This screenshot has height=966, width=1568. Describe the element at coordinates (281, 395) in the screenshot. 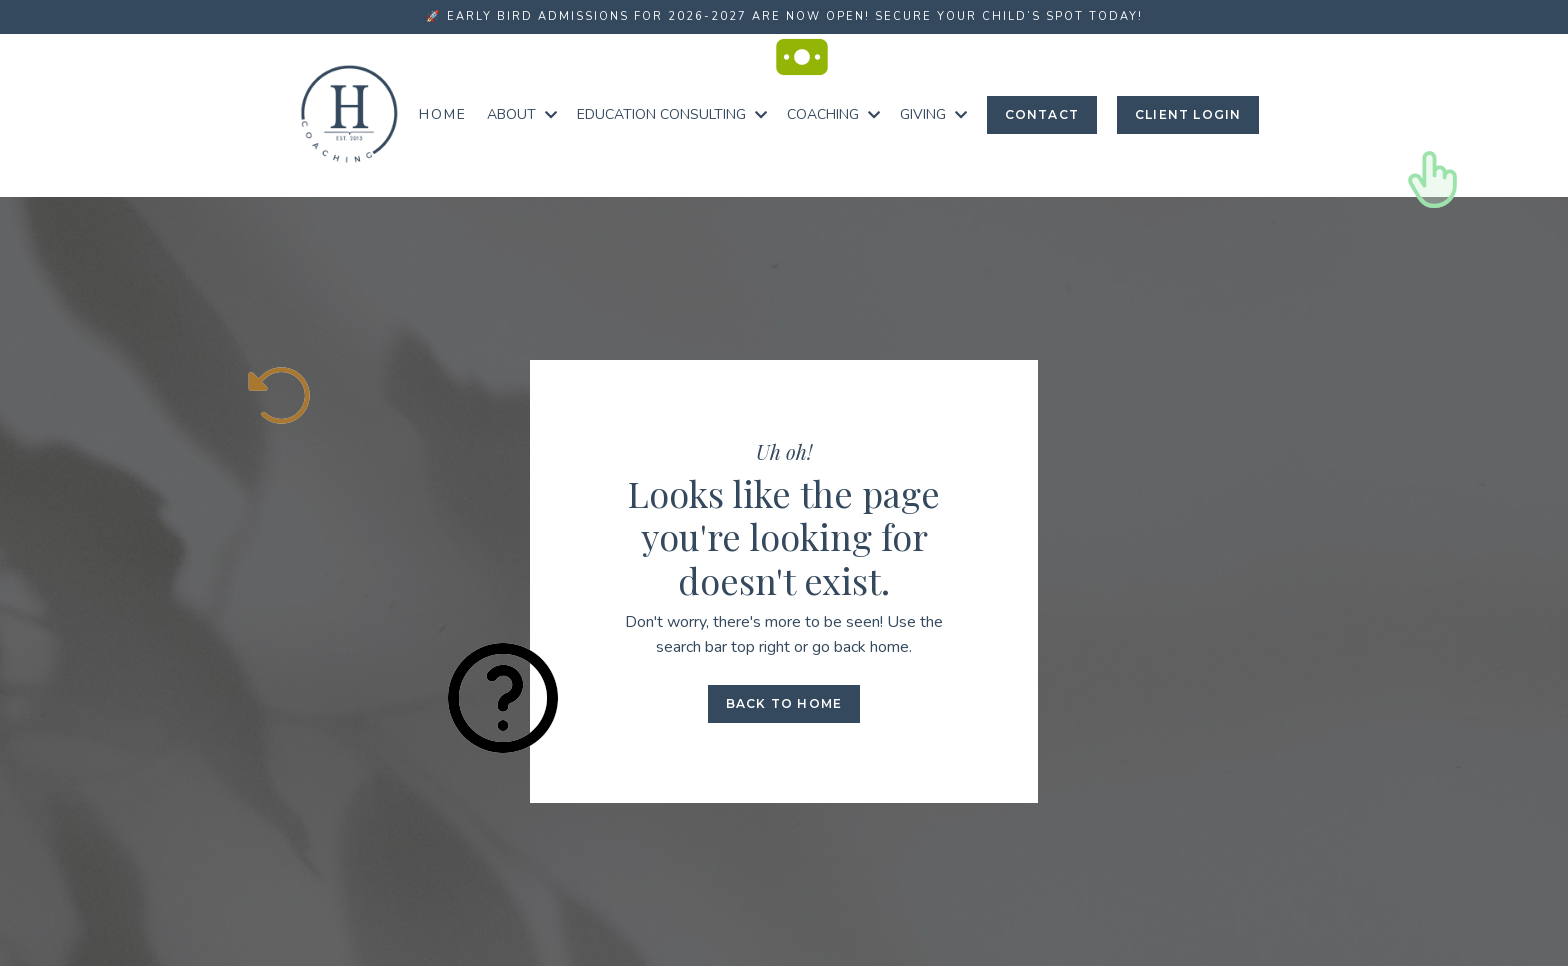

I see `undo the last action` at that location.